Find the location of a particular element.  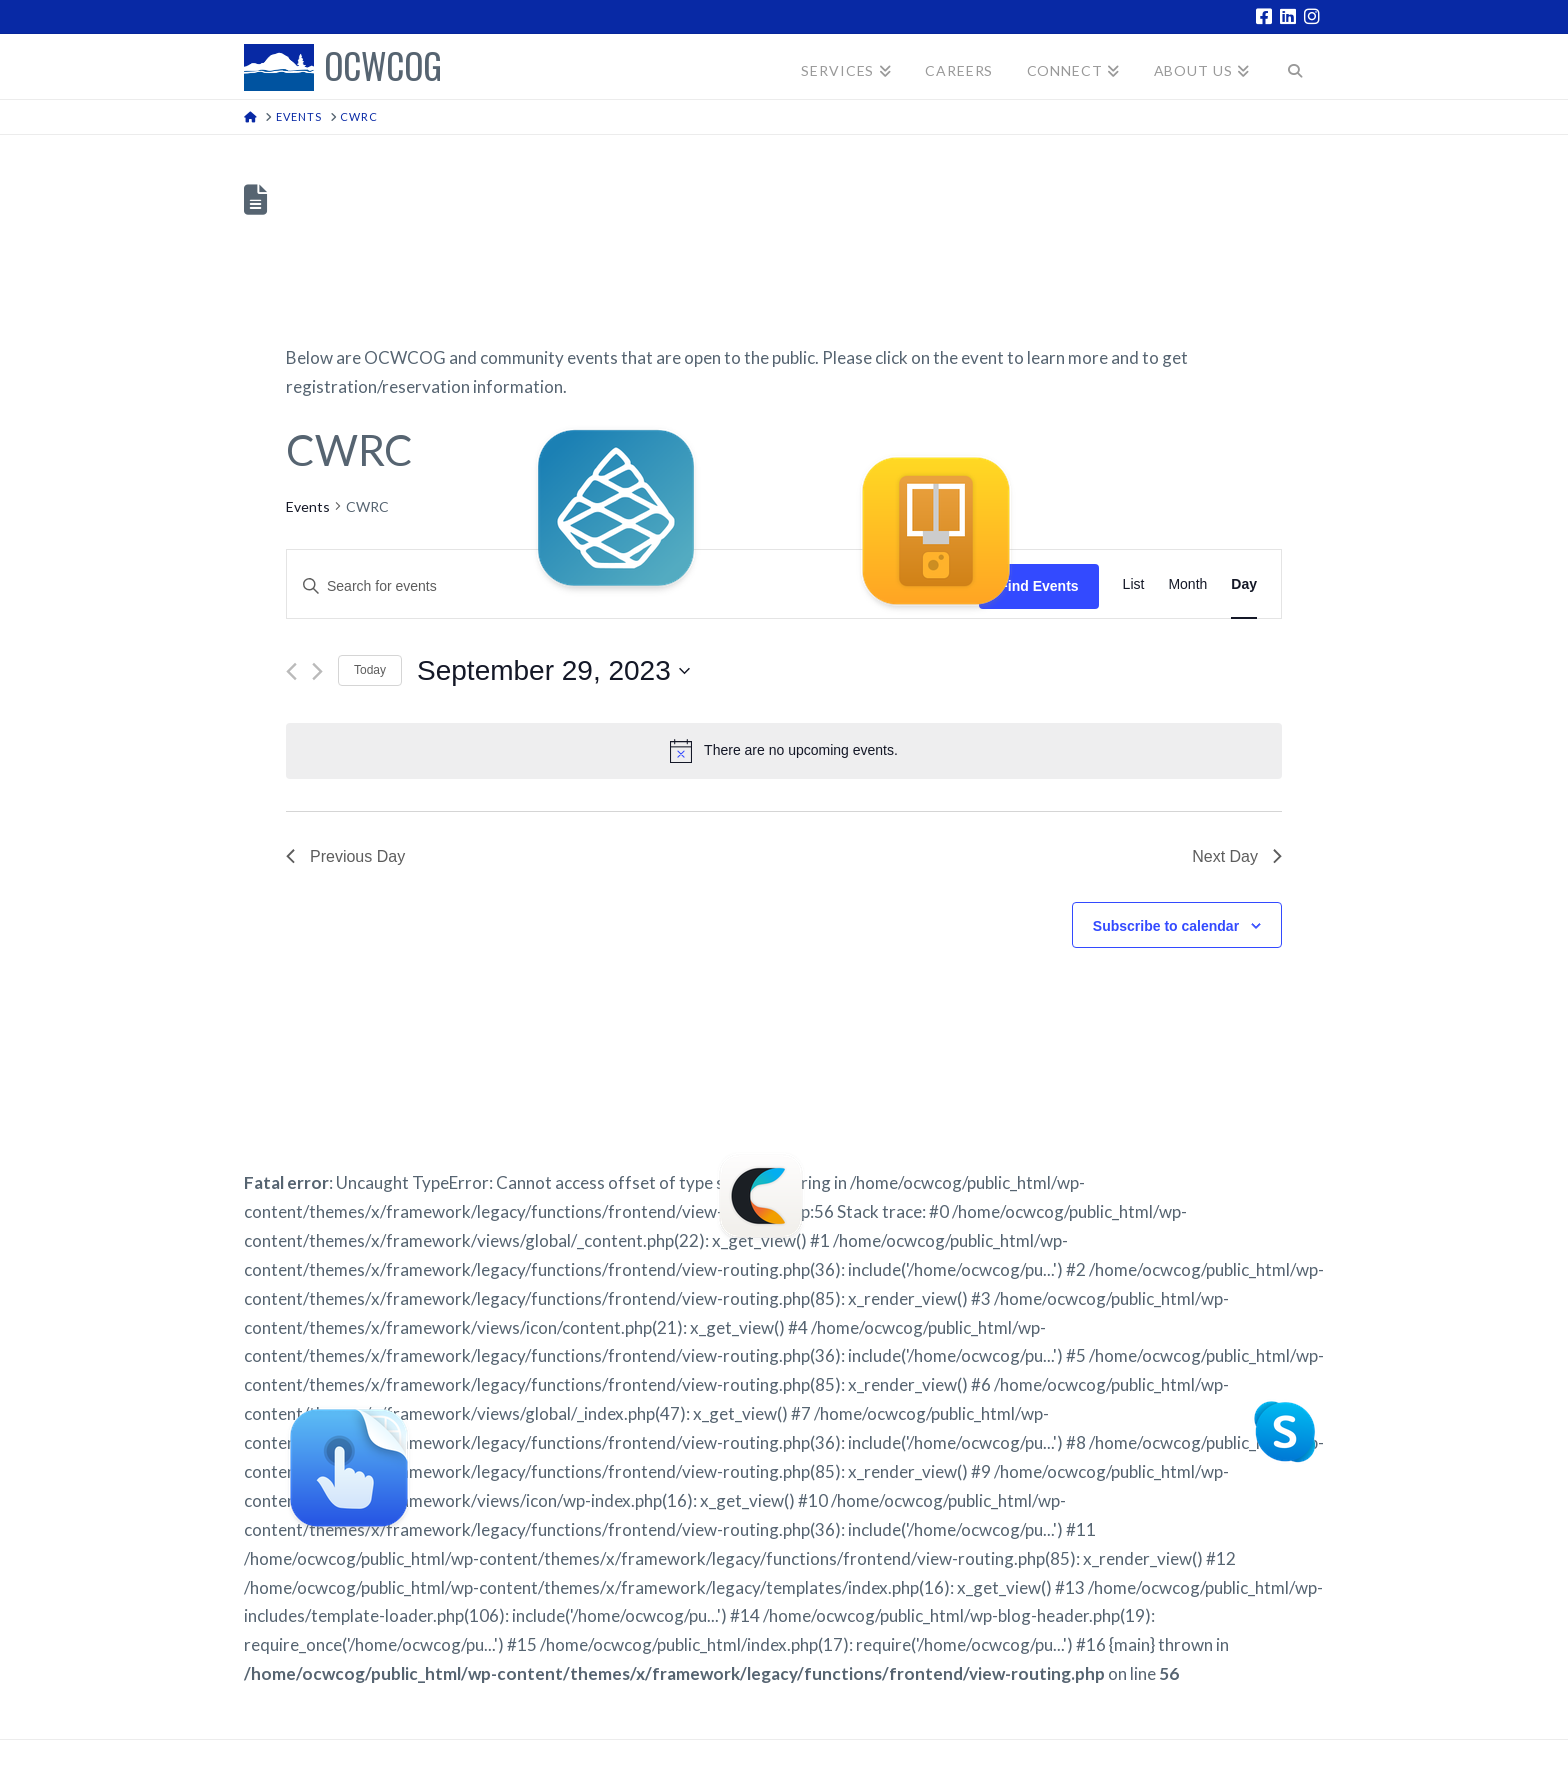

open Piper mouse configuration app is located at coordinates (936, 531).